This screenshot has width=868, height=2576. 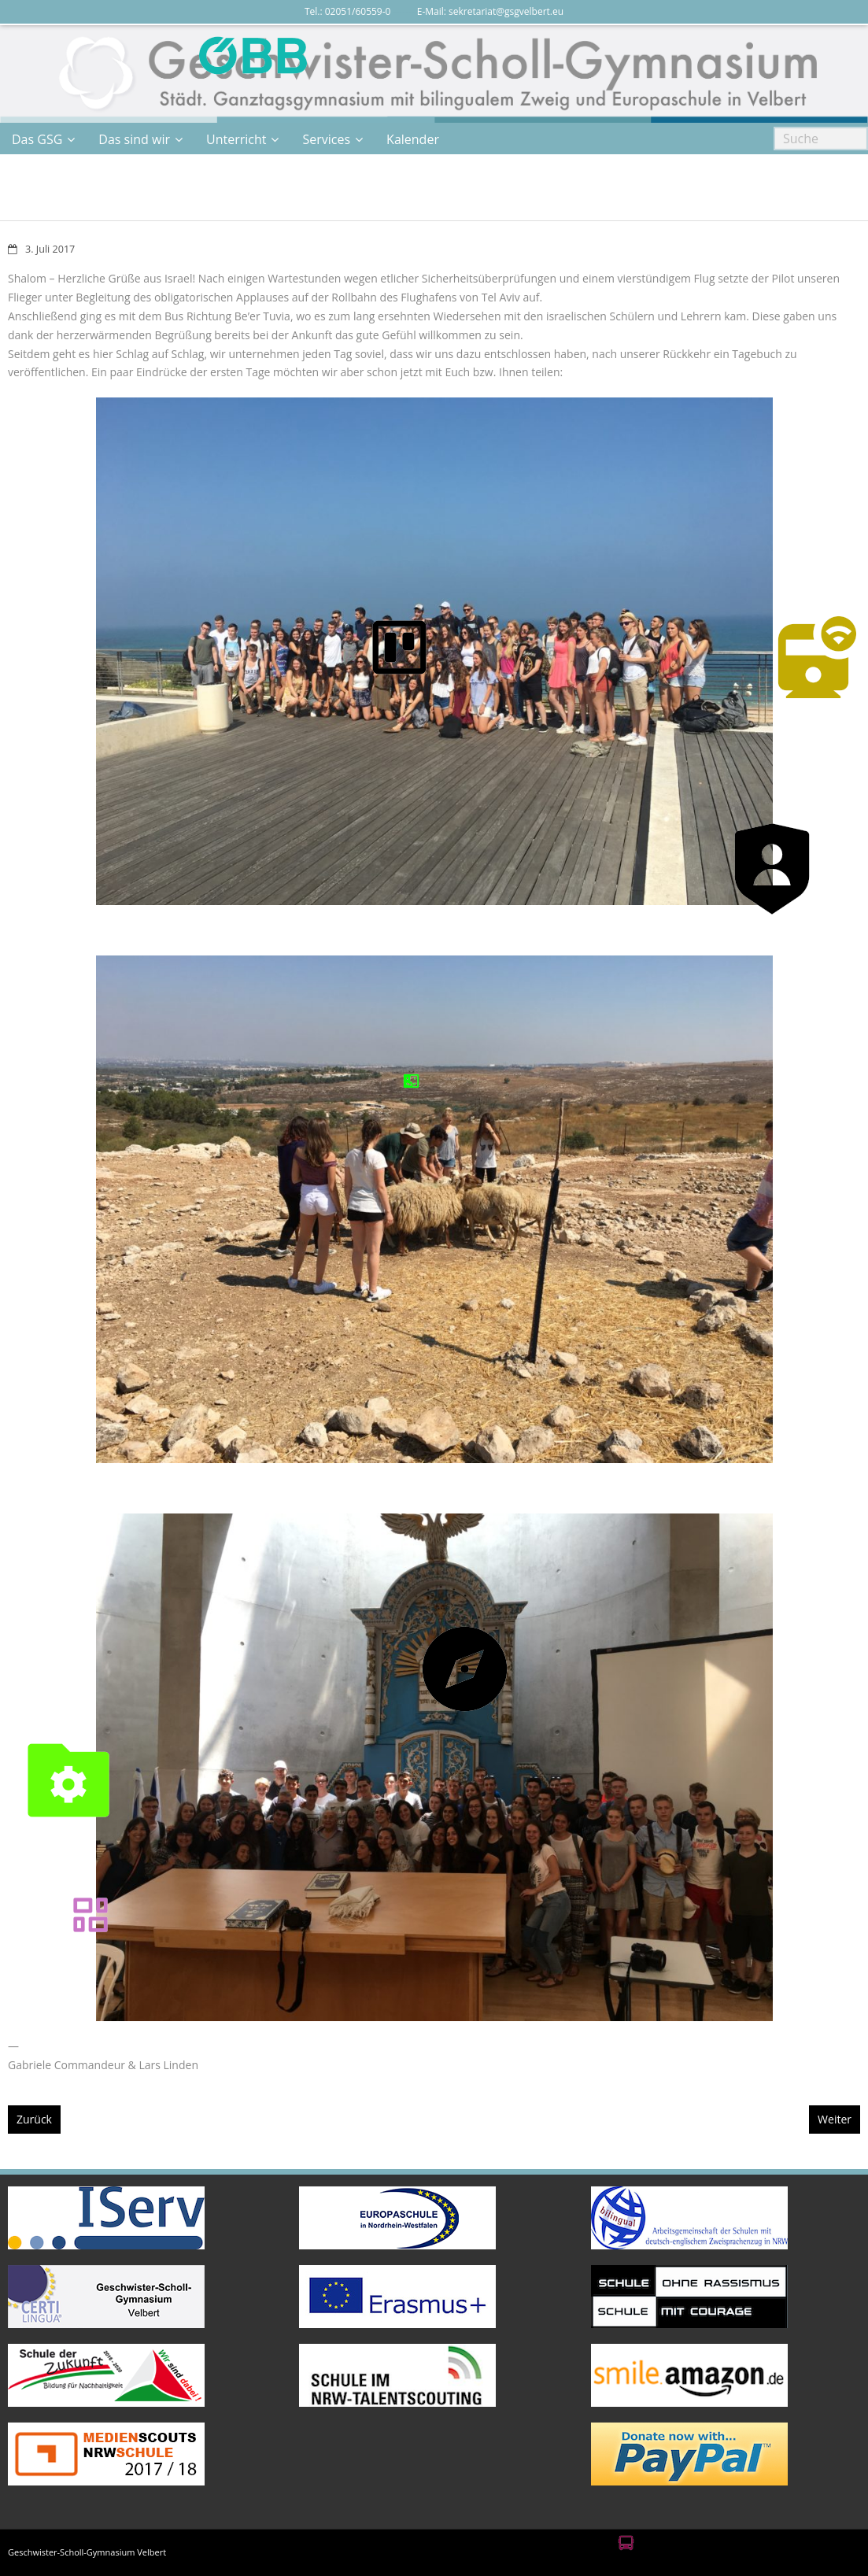 I want to click on access the dashboard or control panel, so click(x=90, y=1915).